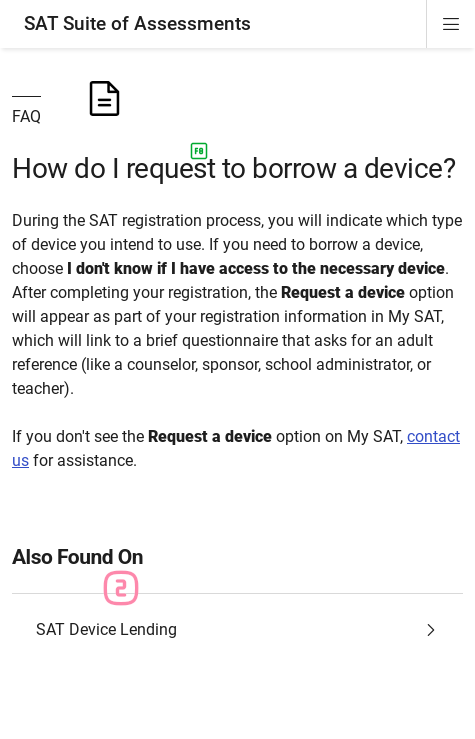 The image size is (475, 739). I want to click on view document or text file, so click(104, 98).